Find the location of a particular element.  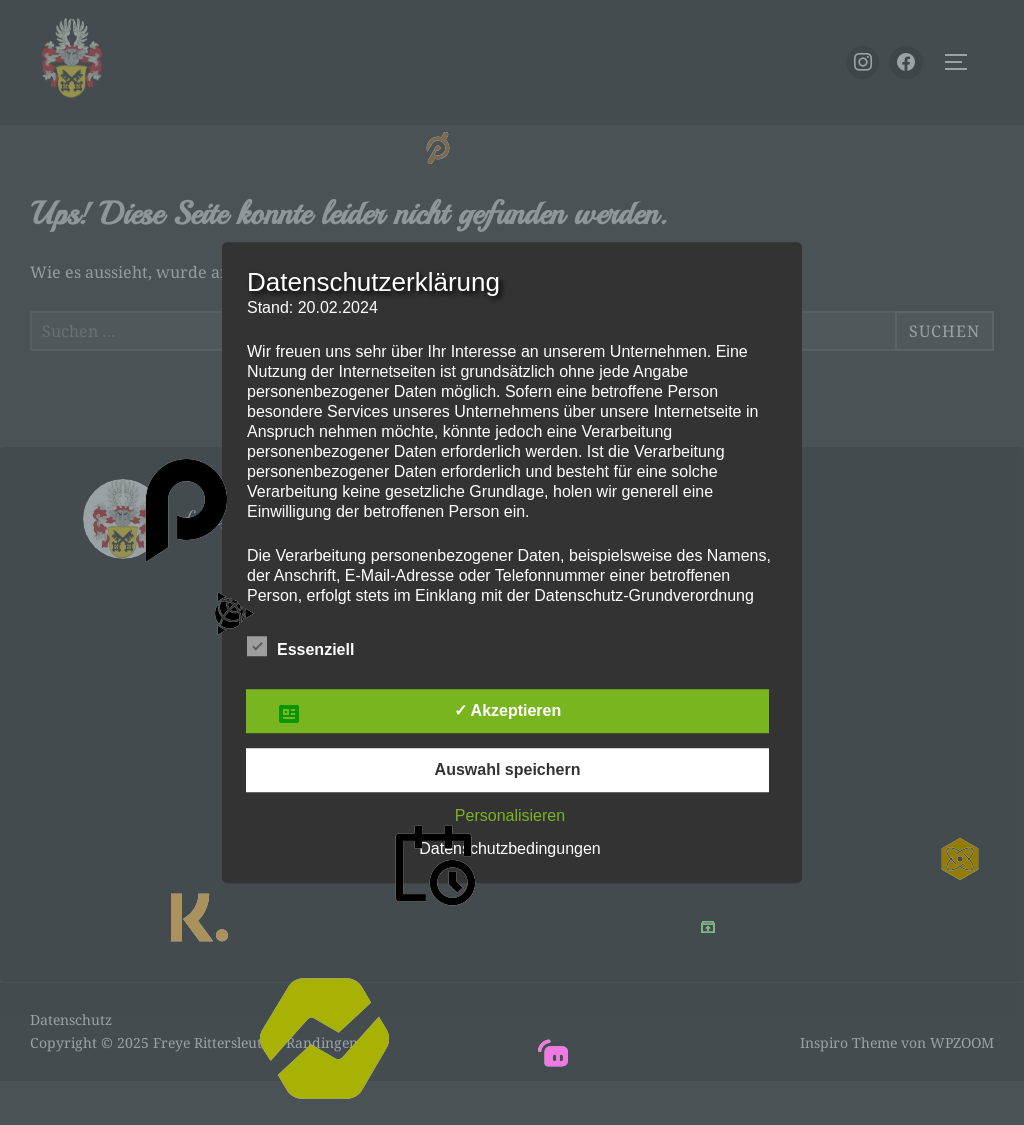

preact javascript library logo is located at coordinates (960, 859).